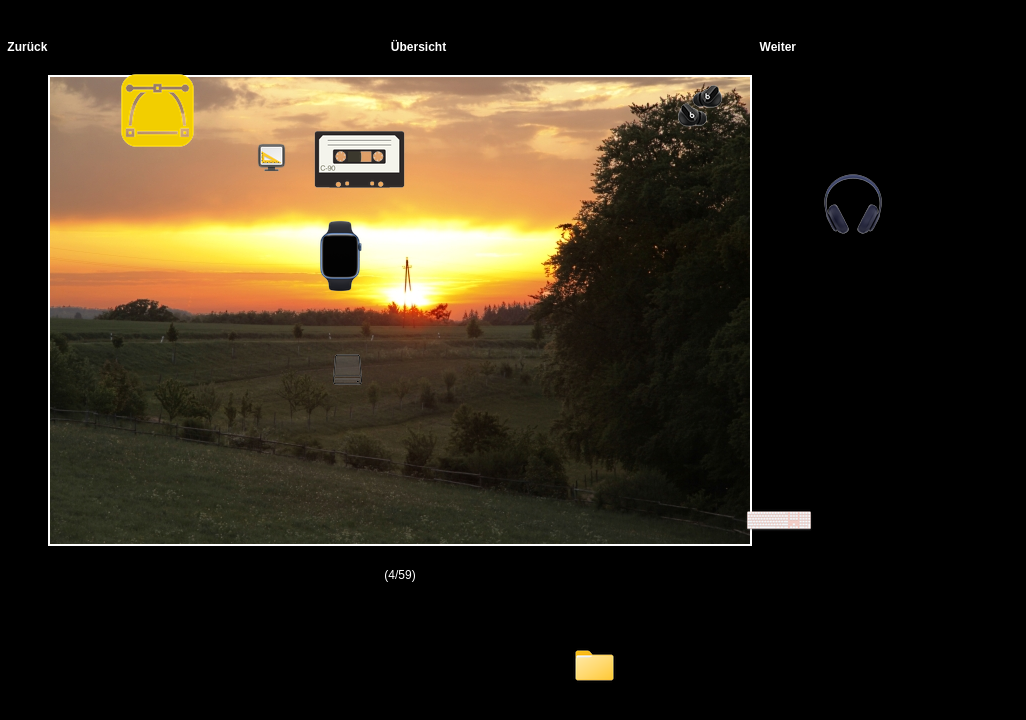 The height and width of the screenshot is (720, 1026). What do you see at coordinates (359, 159) in the screenshot?
I see `indicates terminal session recording is active` at bounding box center [359, 159].